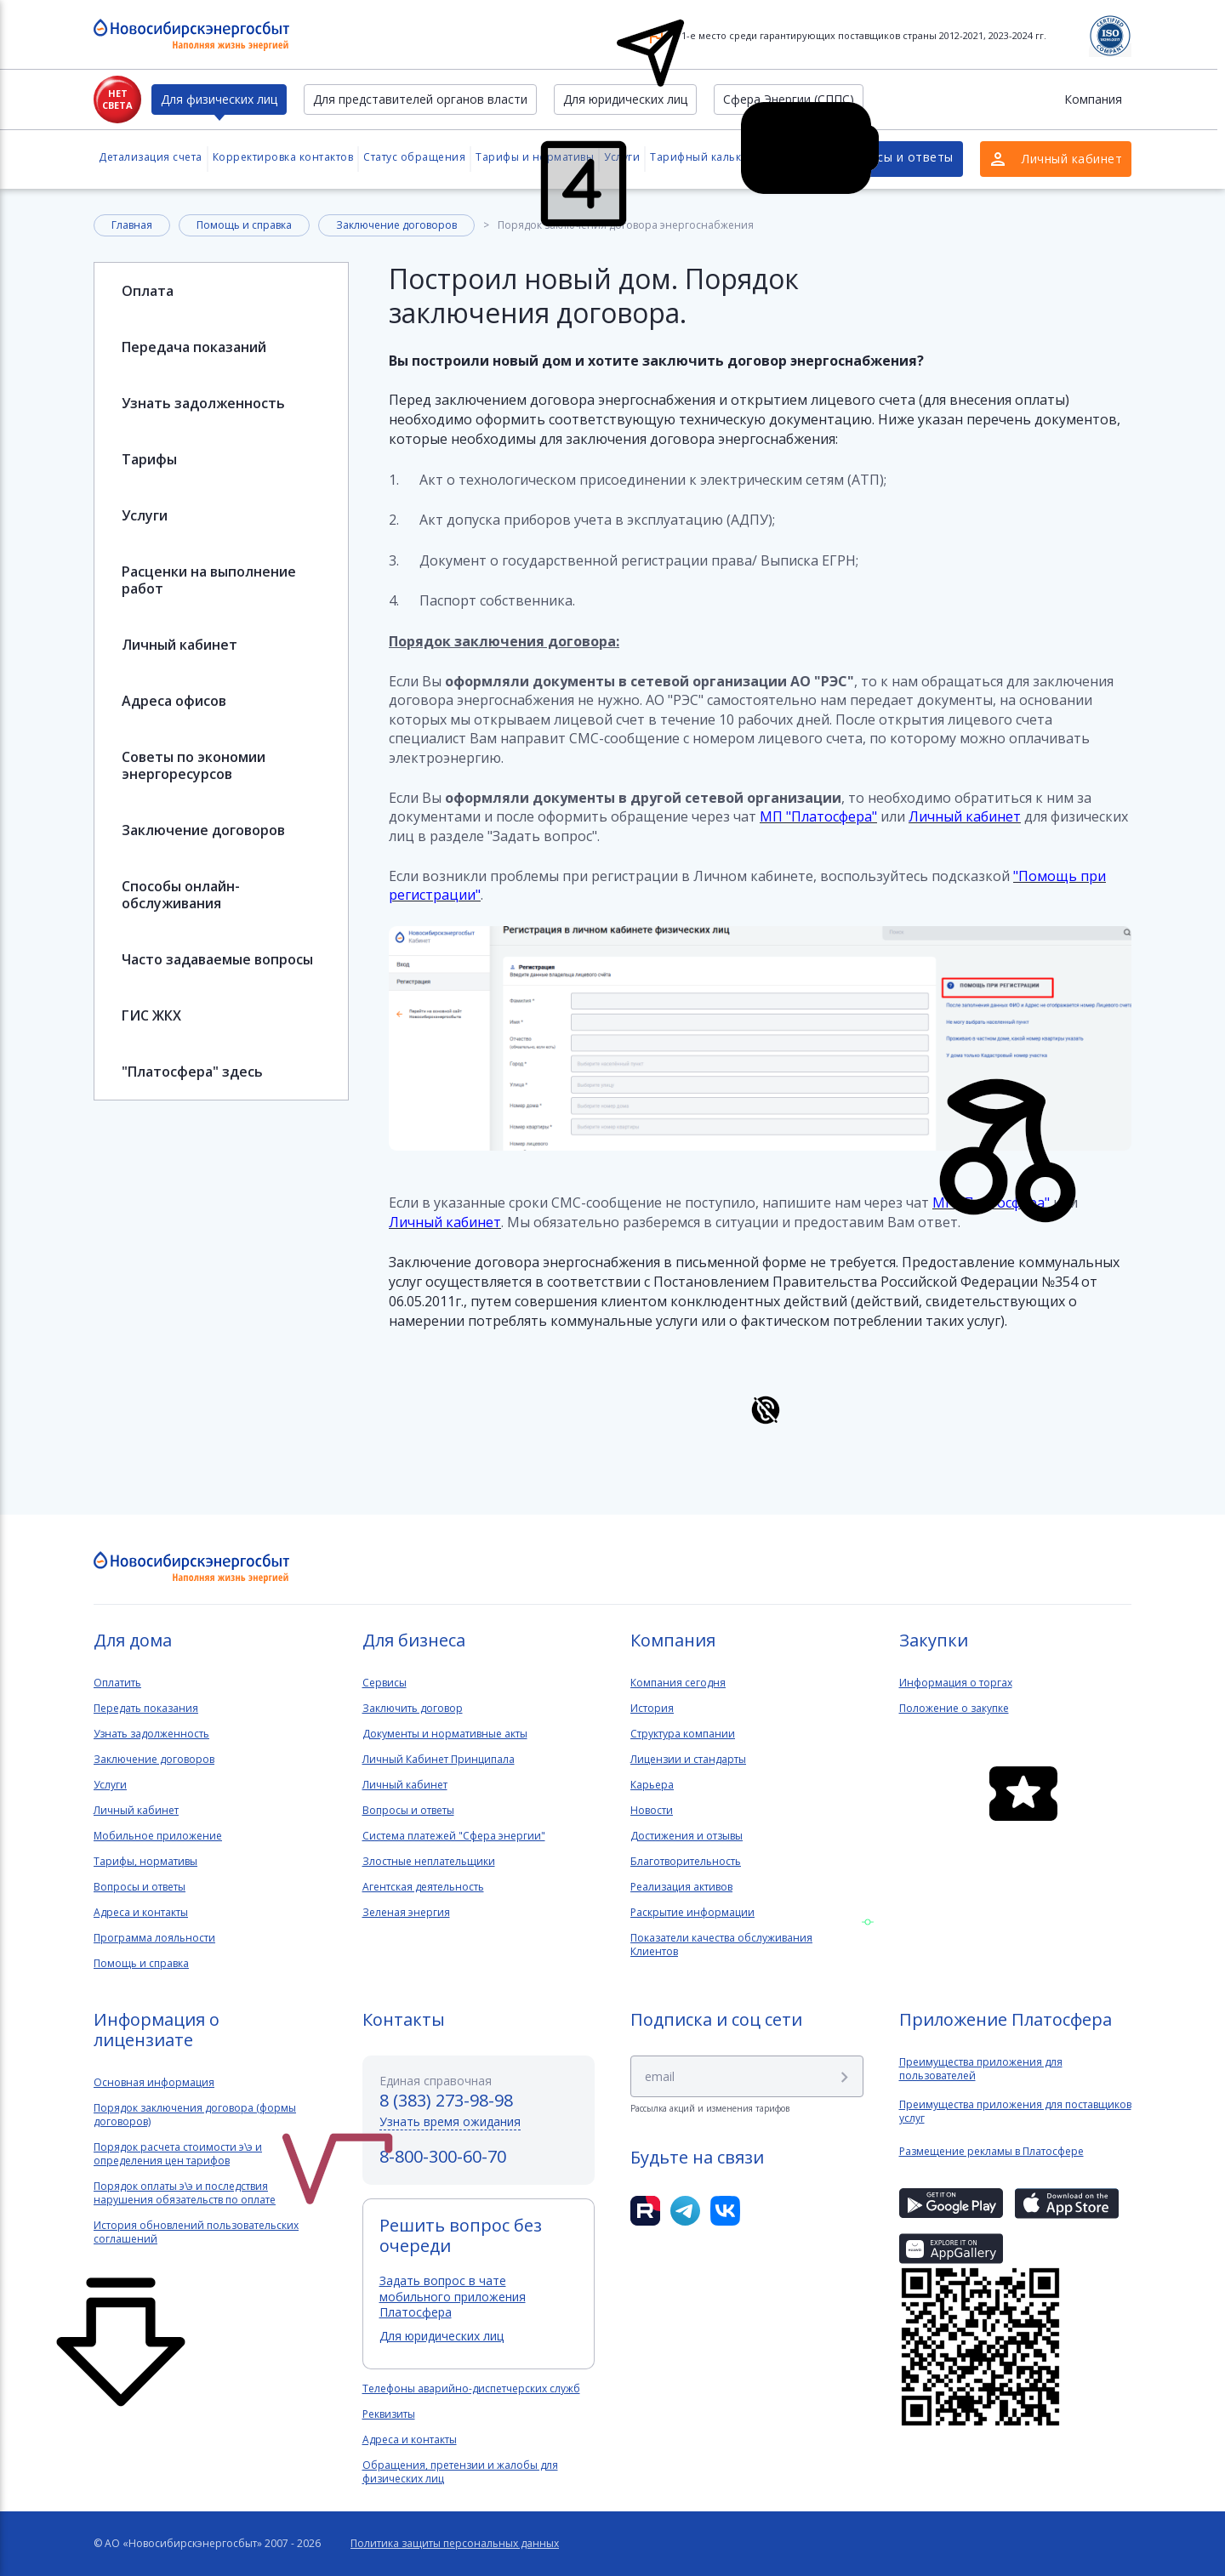 The width and height of the screenshot is (1225, 2576). Describe the element at coordinates (766, 1410) in the screenshot. I see `mute or disable hearing assistance features` at that location.